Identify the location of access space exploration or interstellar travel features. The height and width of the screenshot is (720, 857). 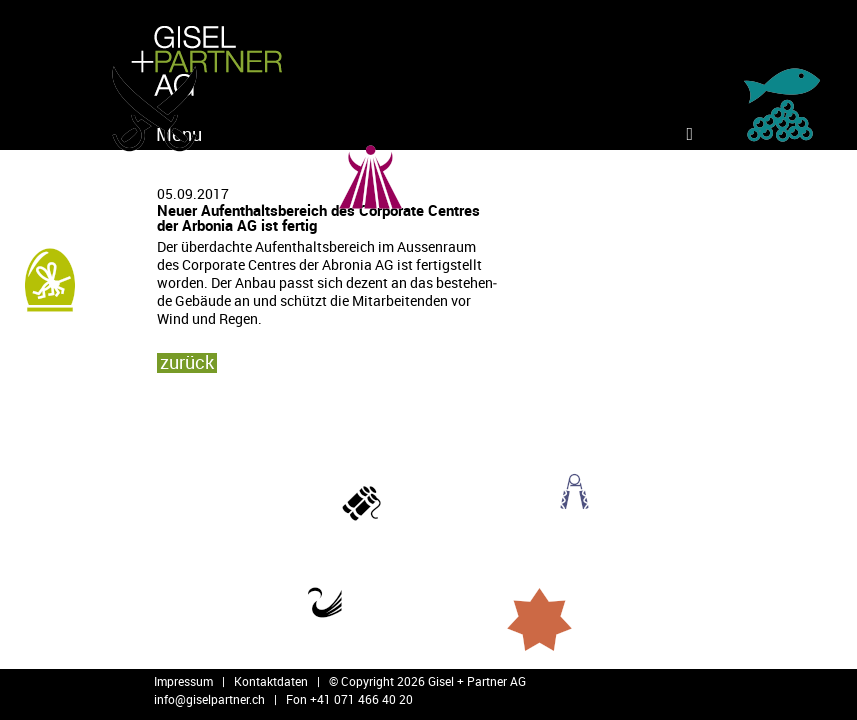
(371, 177).